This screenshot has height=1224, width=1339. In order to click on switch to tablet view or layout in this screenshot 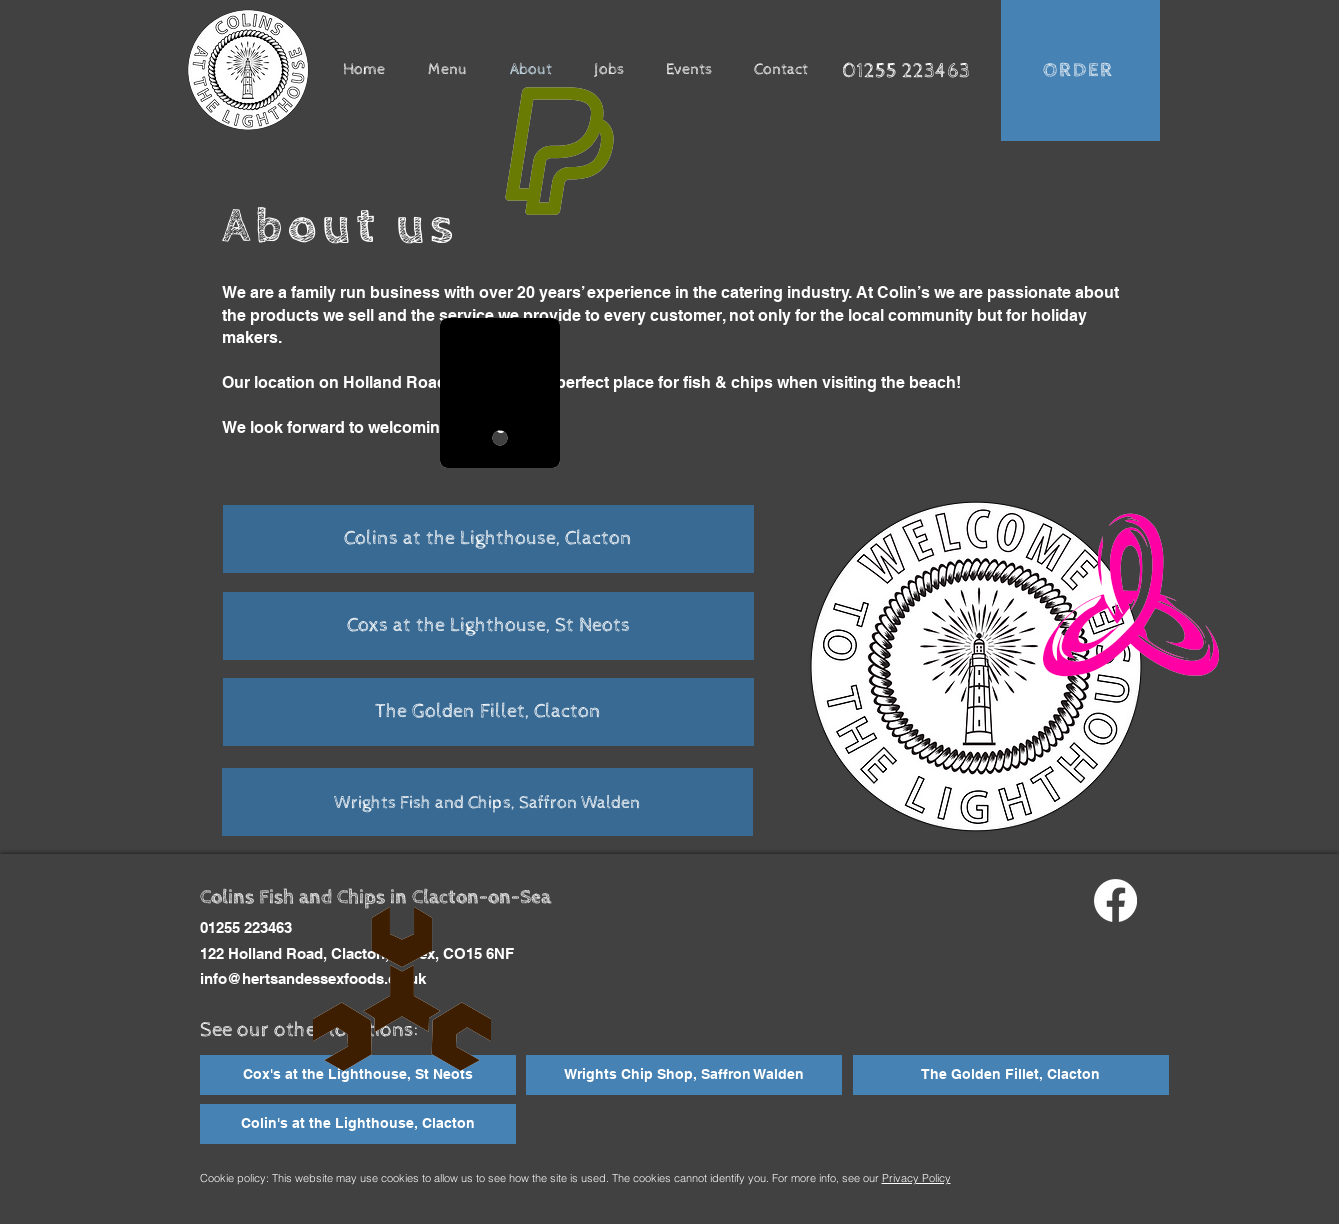, I will do `click(500, 393)`.